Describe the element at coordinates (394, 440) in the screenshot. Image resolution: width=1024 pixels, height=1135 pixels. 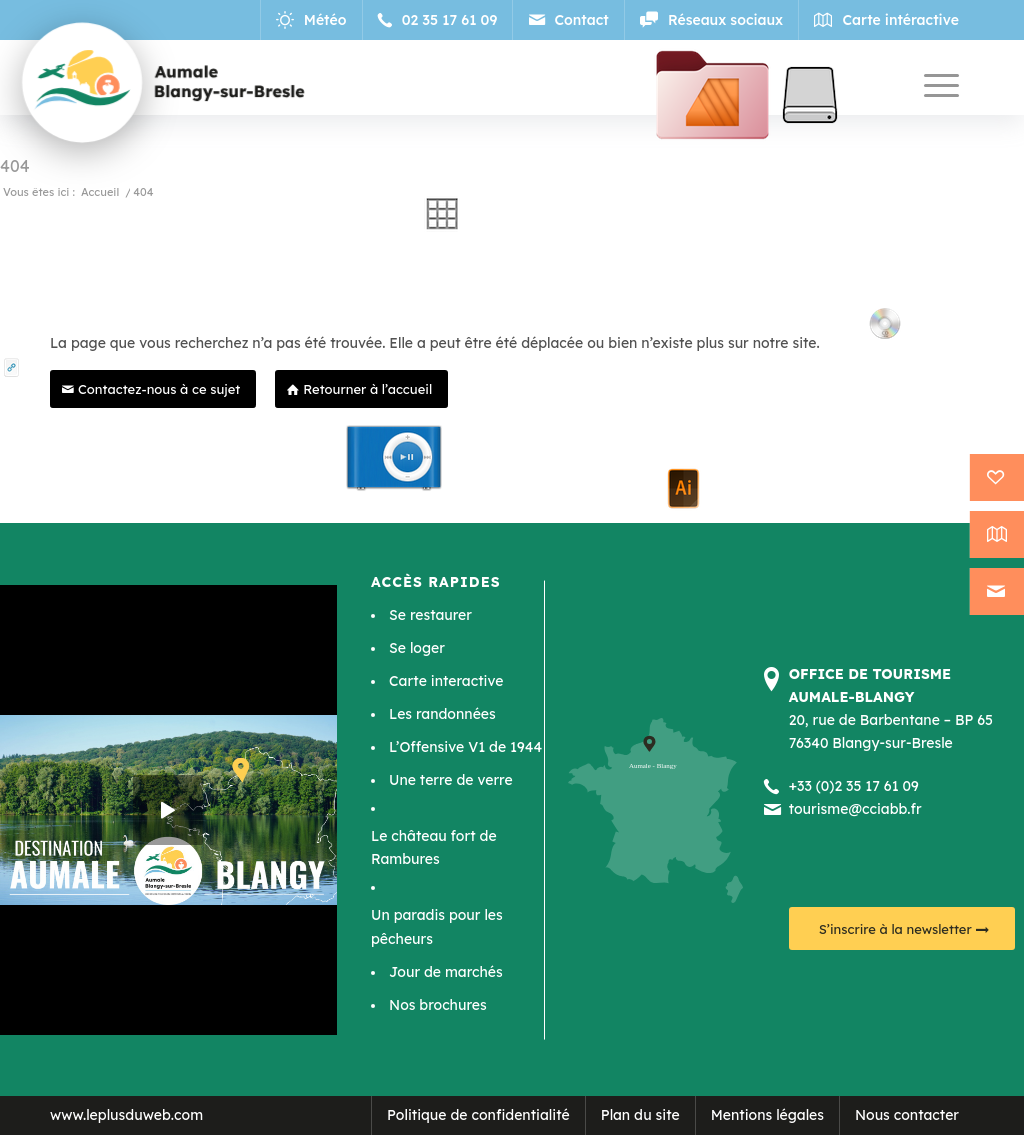
I see `indicates a connected iPod shuffle device` at that location.